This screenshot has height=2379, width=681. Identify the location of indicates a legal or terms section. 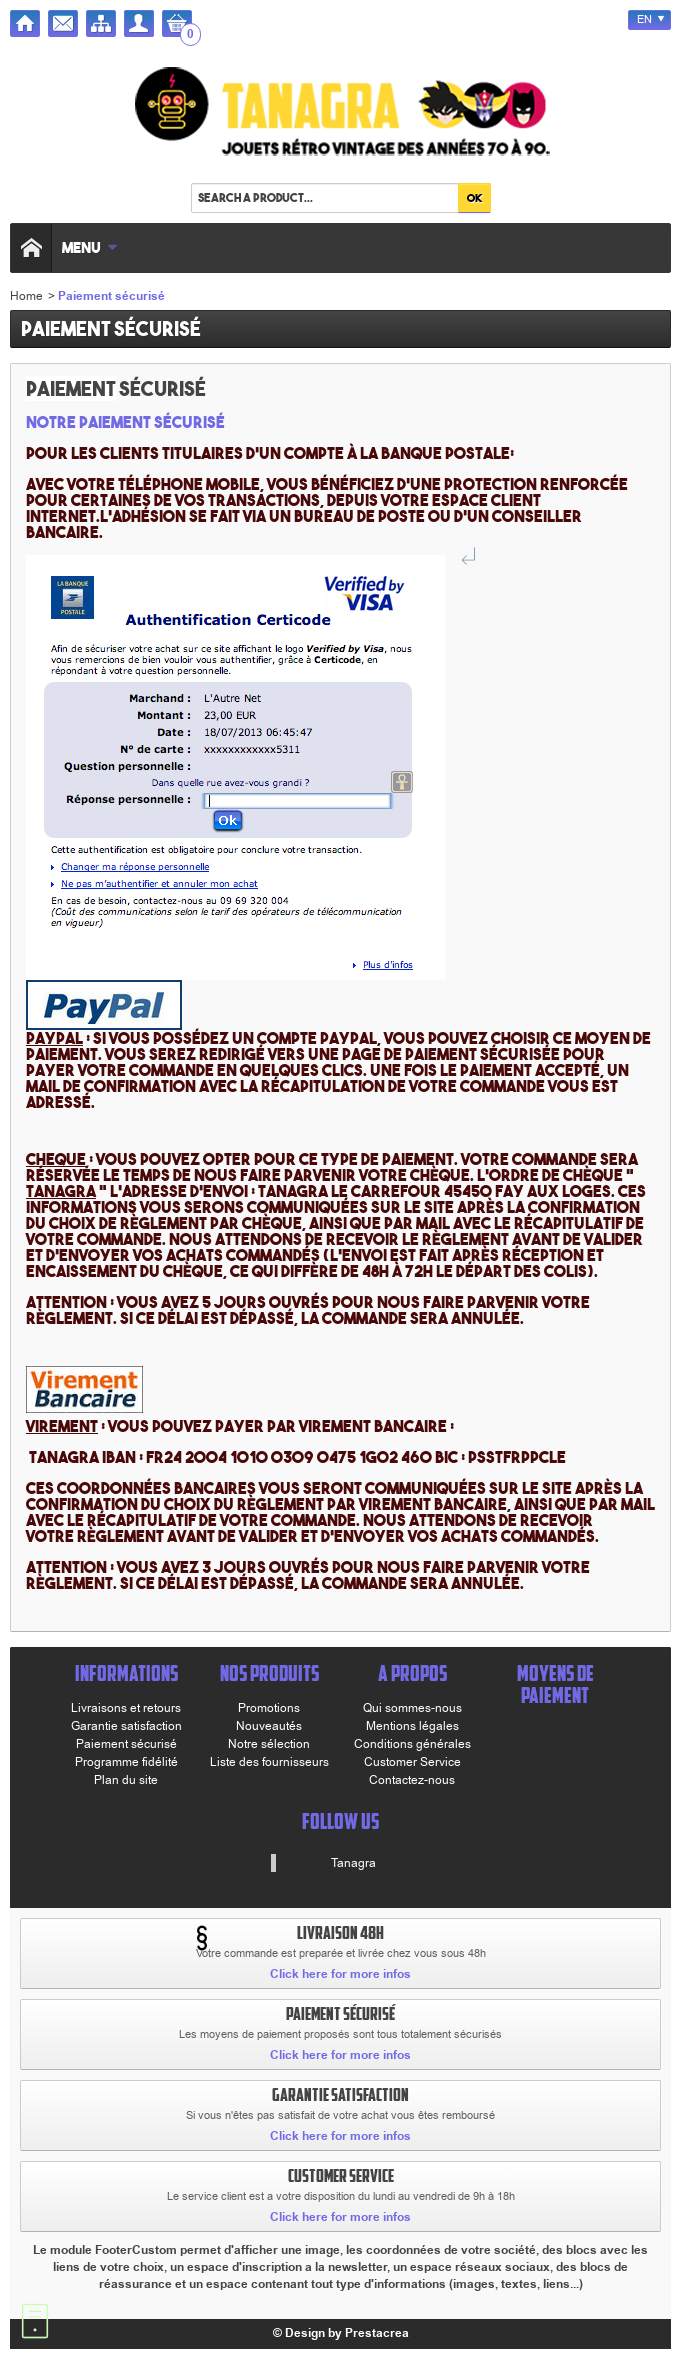
(202, 1938).